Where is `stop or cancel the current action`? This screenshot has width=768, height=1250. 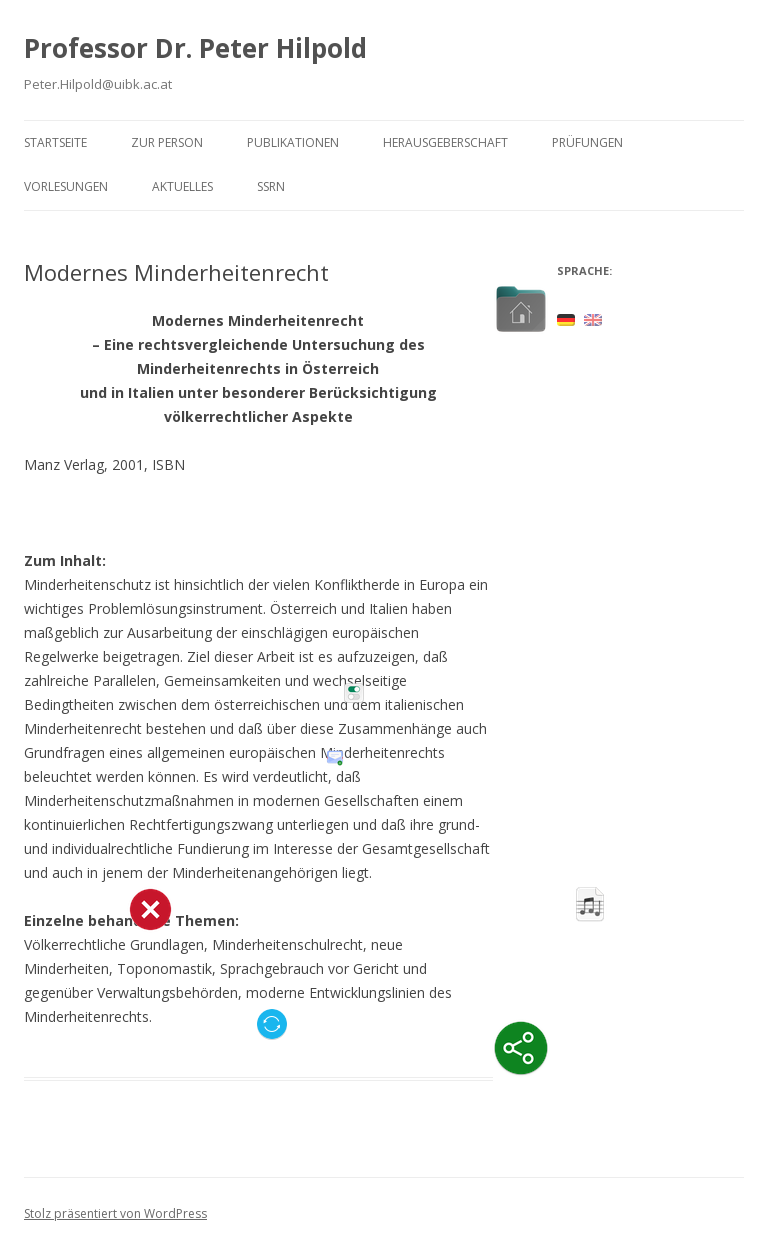 stop or cancel the current action is located at coordinates (150, 909).